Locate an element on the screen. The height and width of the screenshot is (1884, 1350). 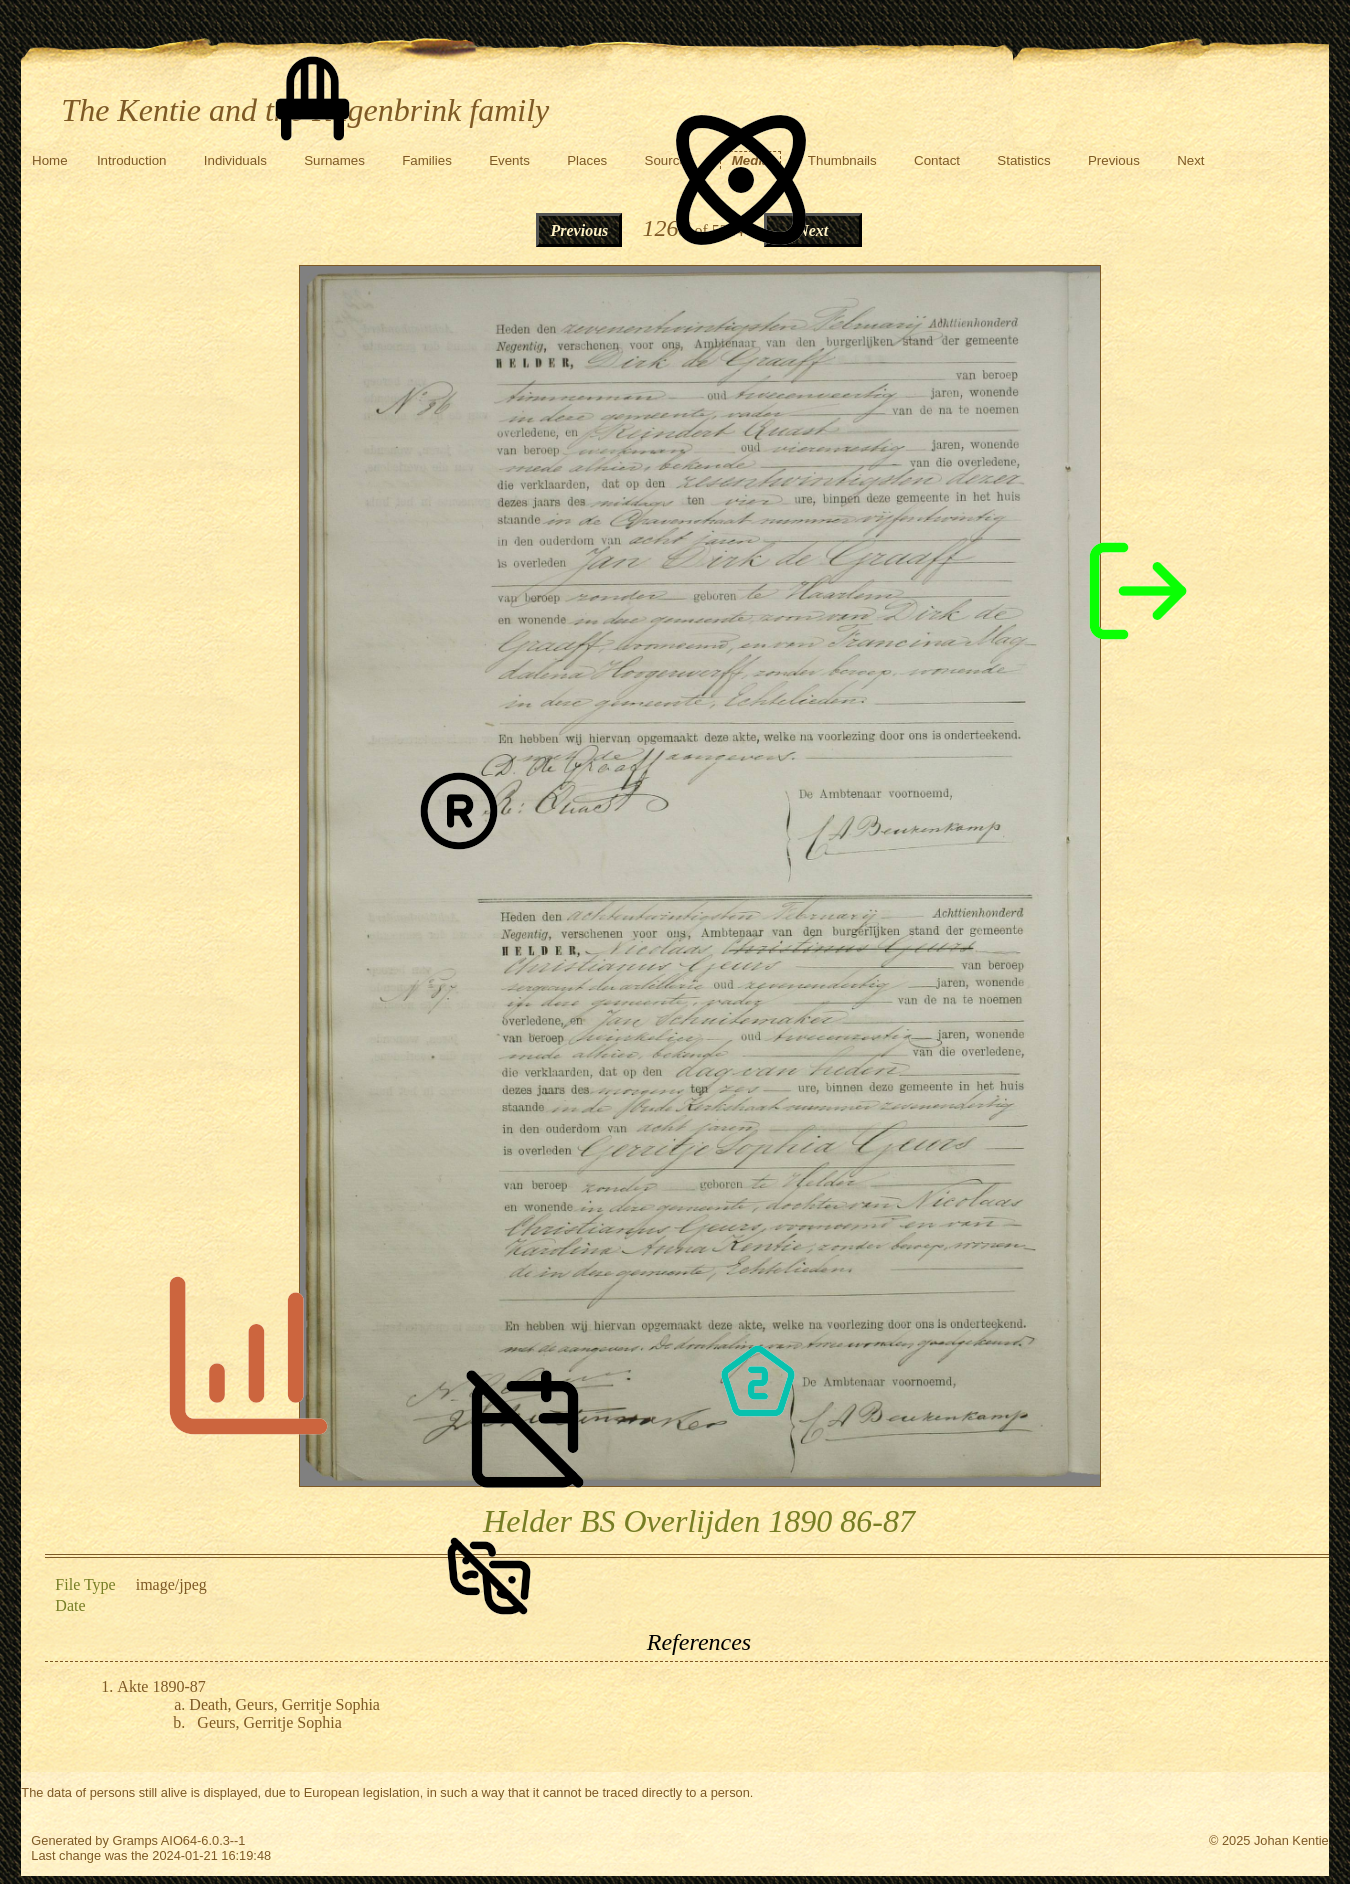
select seating furniture option is located at coordinates (312, 98).